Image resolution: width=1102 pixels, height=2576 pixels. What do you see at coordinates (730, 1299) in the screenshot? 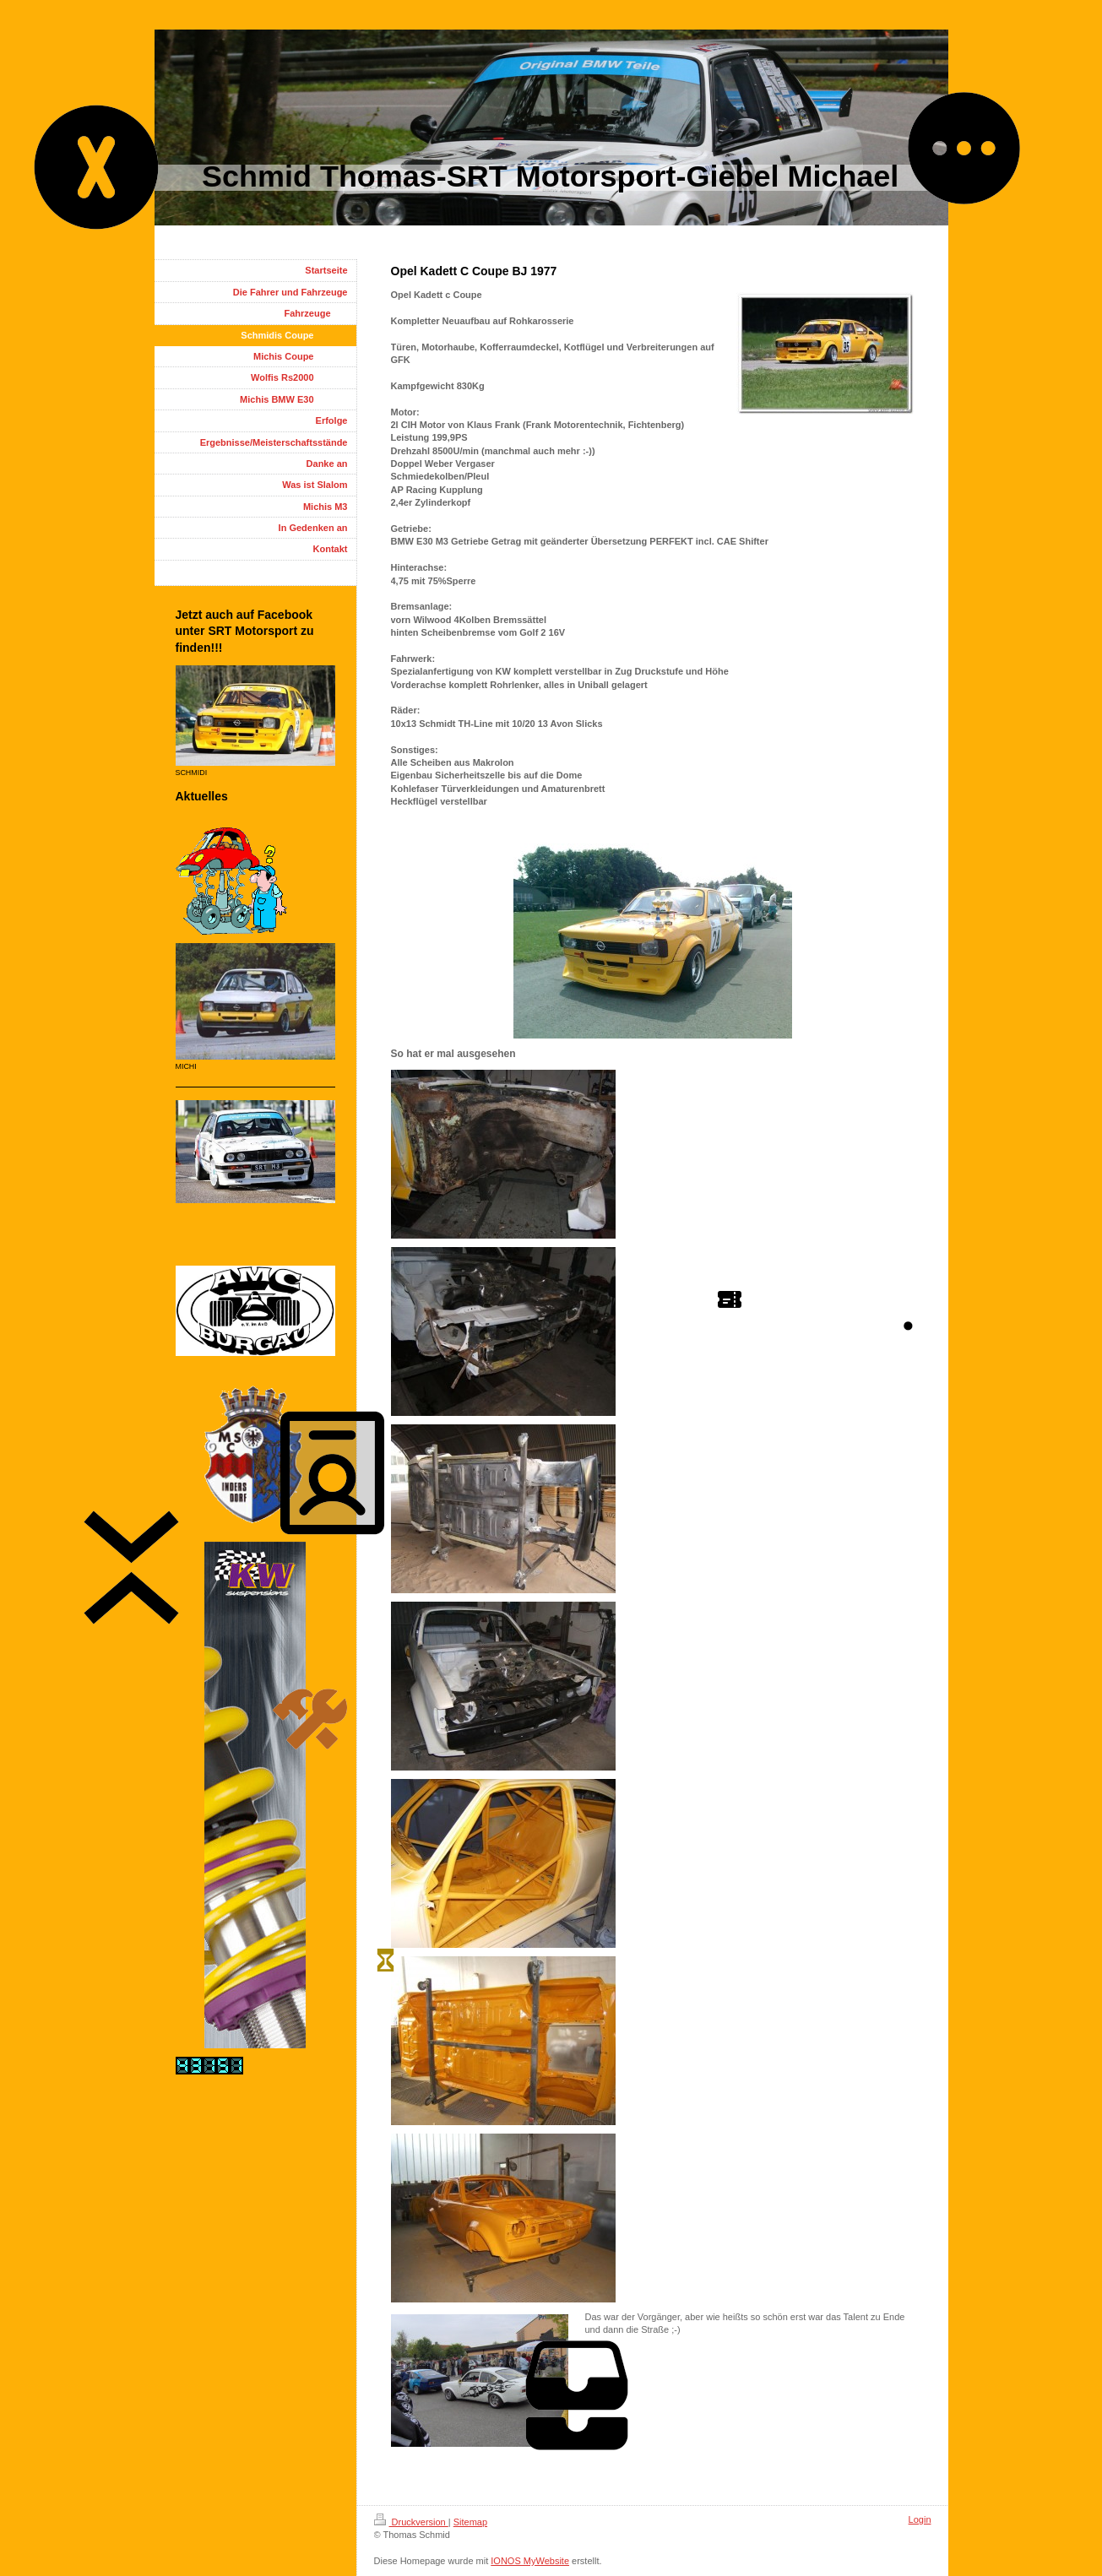
I see `view your tickets or passes` at bounding box center [730, 1299].